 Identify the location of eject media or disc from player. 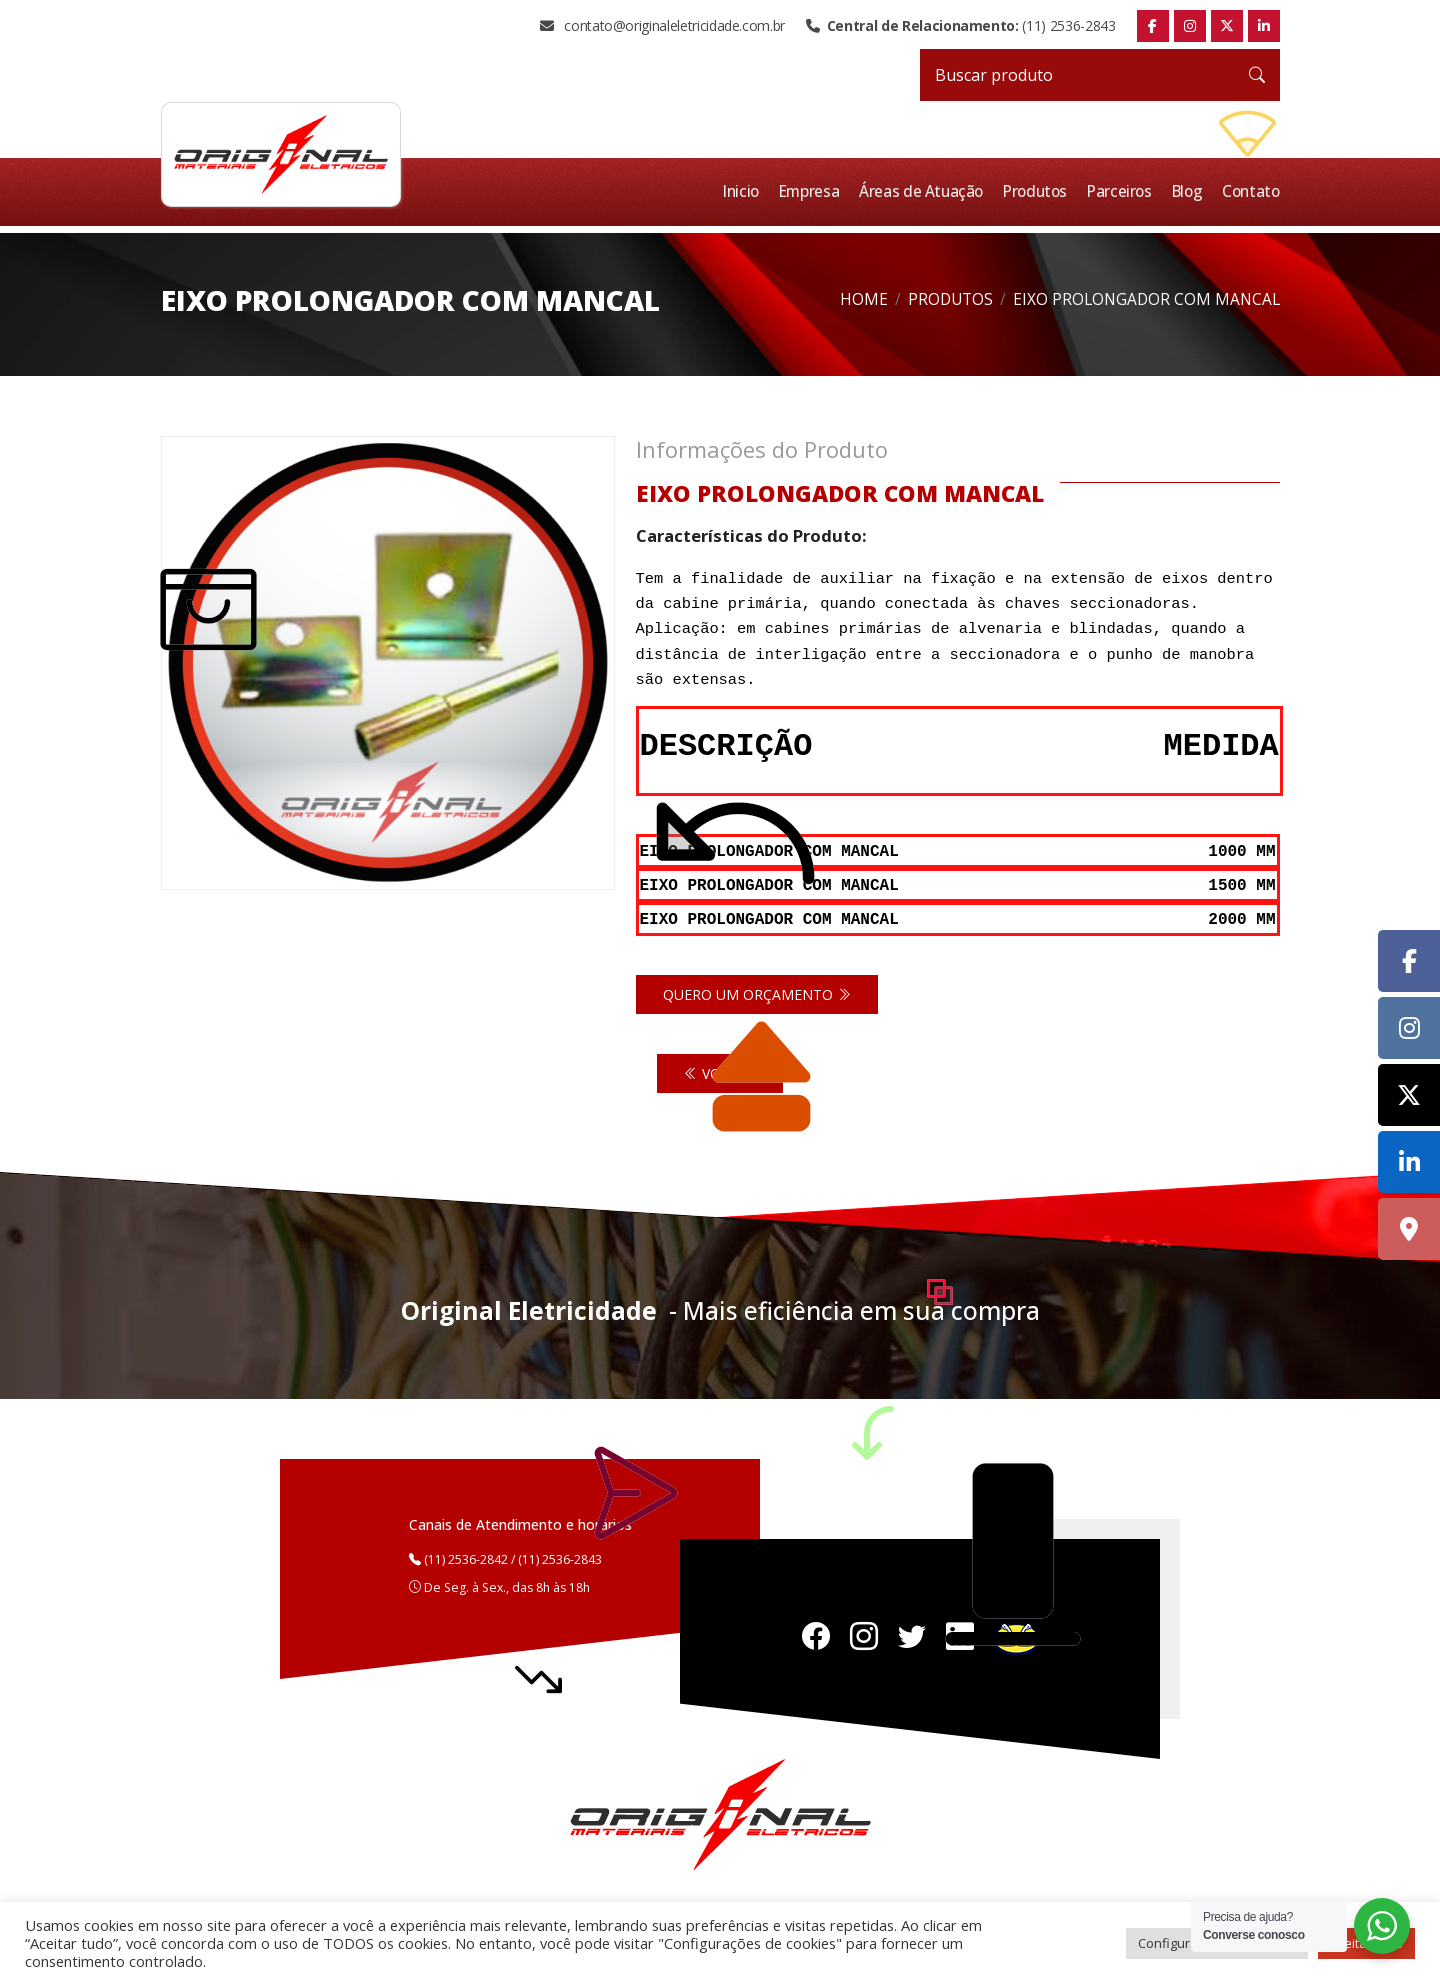
(761, 1076).